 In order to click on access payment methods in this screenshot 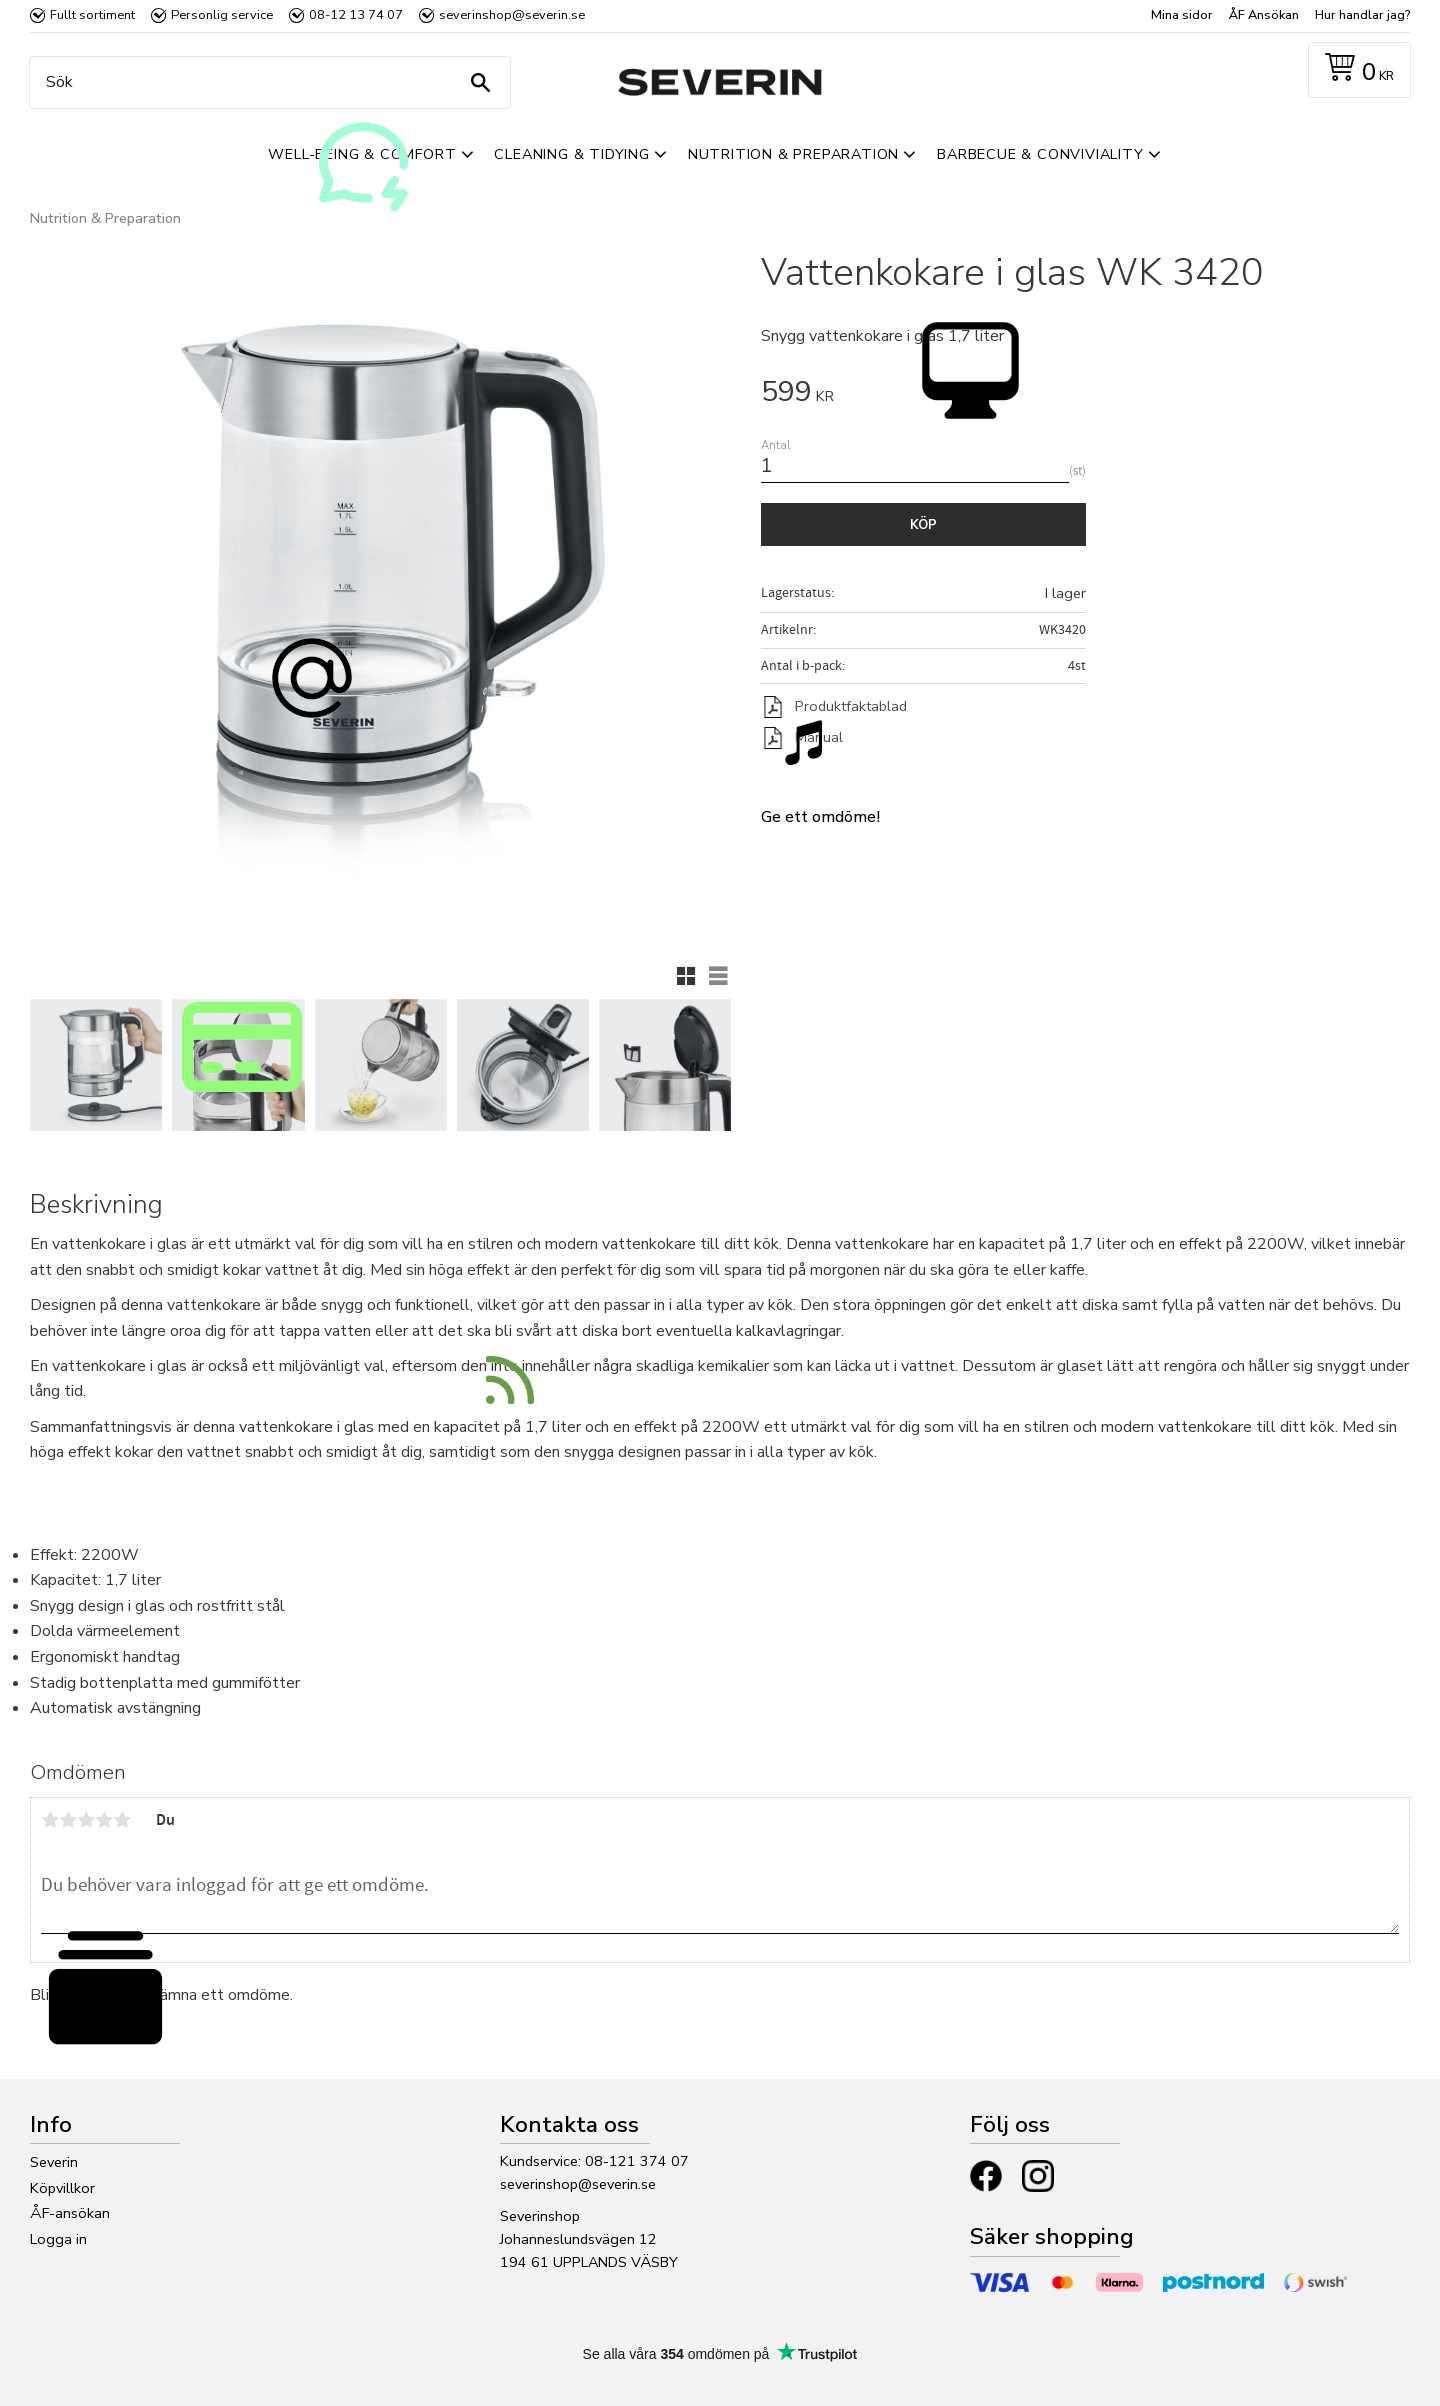, I will do `click(242, 1047)`.